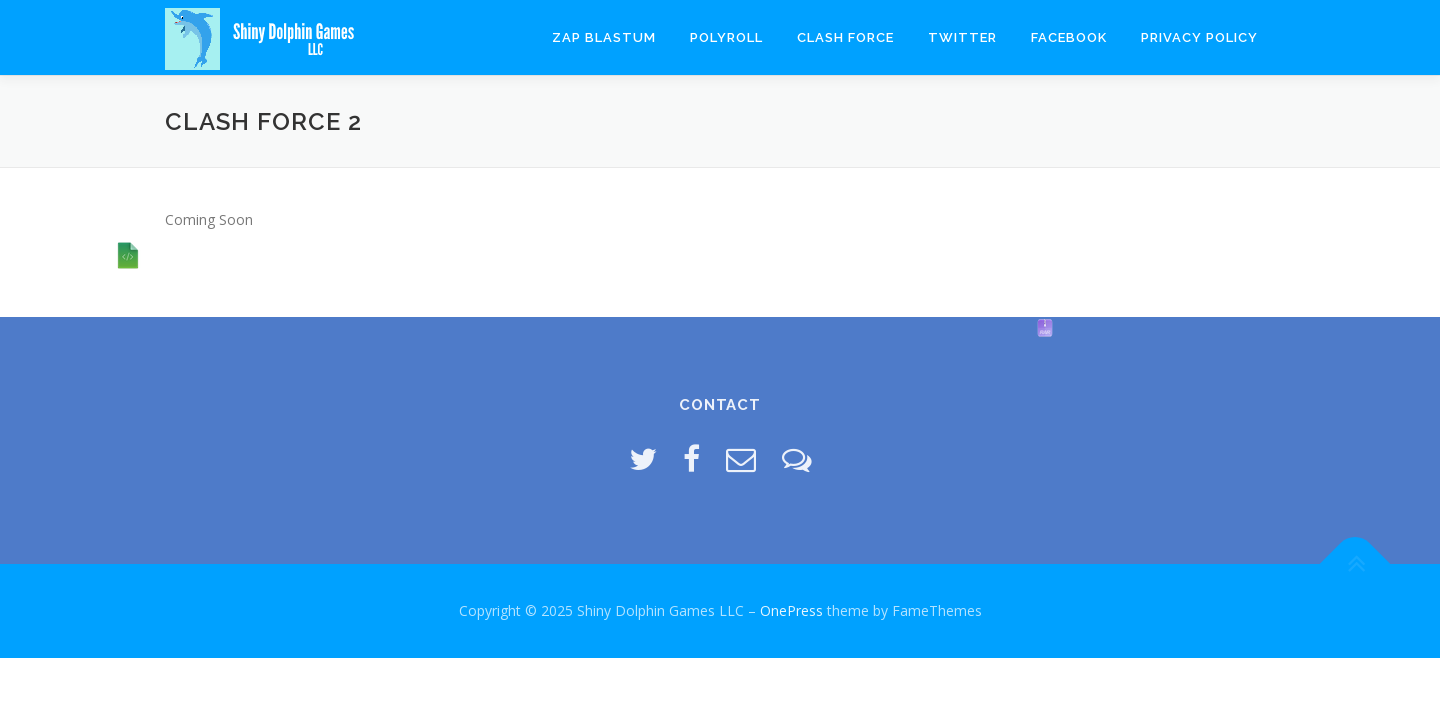  I want to click on a compressed RAR archive file, so click(1045, 328).